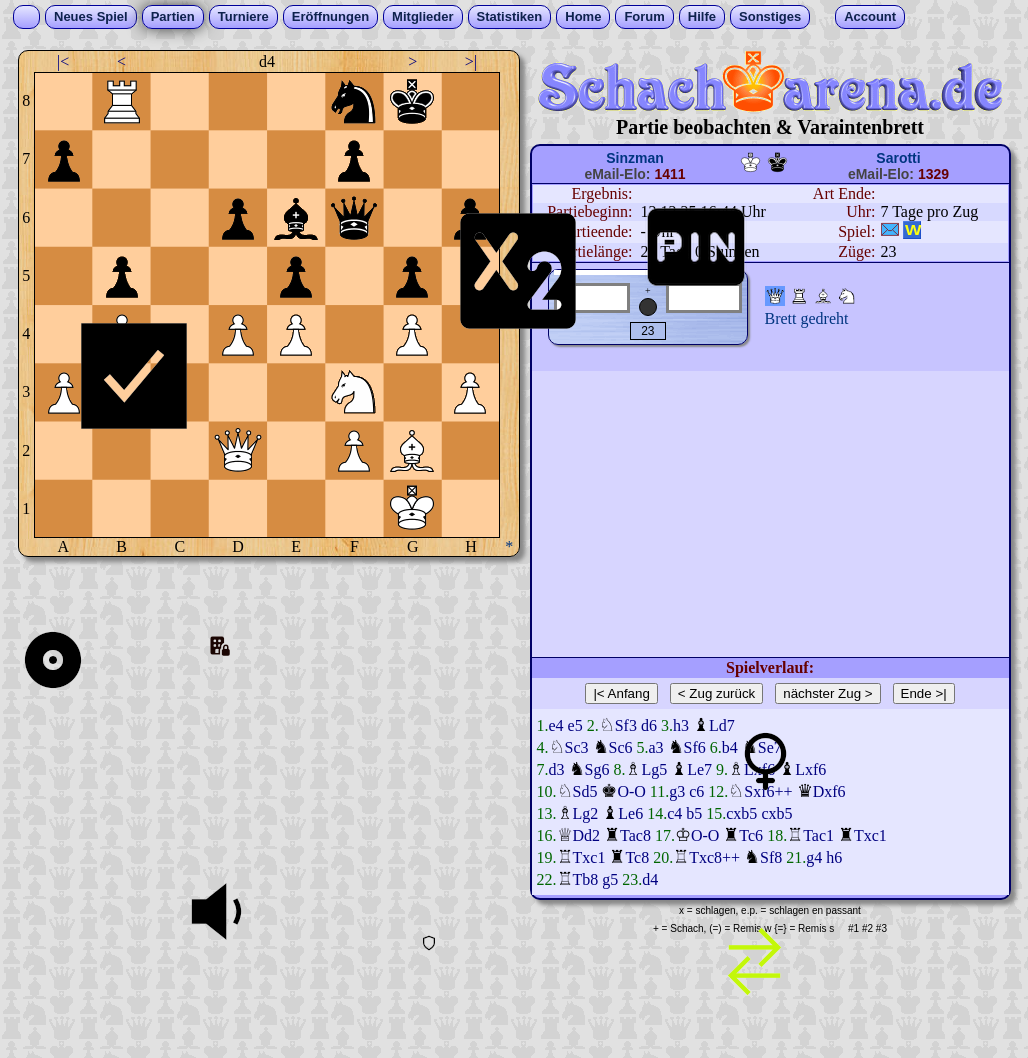 This screenshot has height=1058, width=1028. Describe the element at coordinates (219, 645) in the screenshot. I see `secure building access control` at that location.